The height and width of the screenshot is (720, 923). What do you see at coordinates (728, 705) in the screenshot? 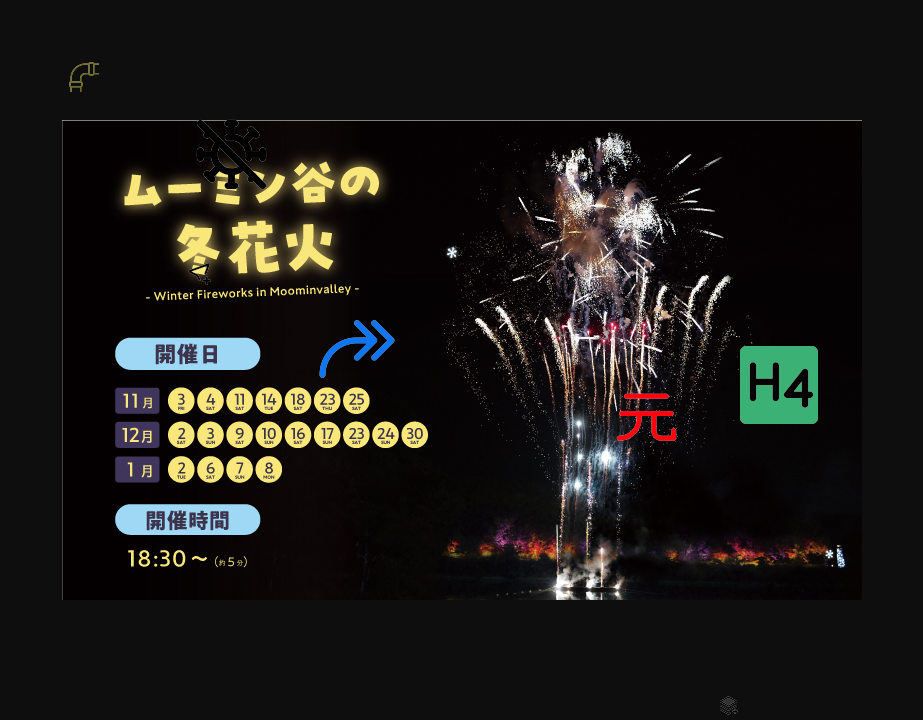
I see `add a new layer to the stack` at bounding box center [728, 705].